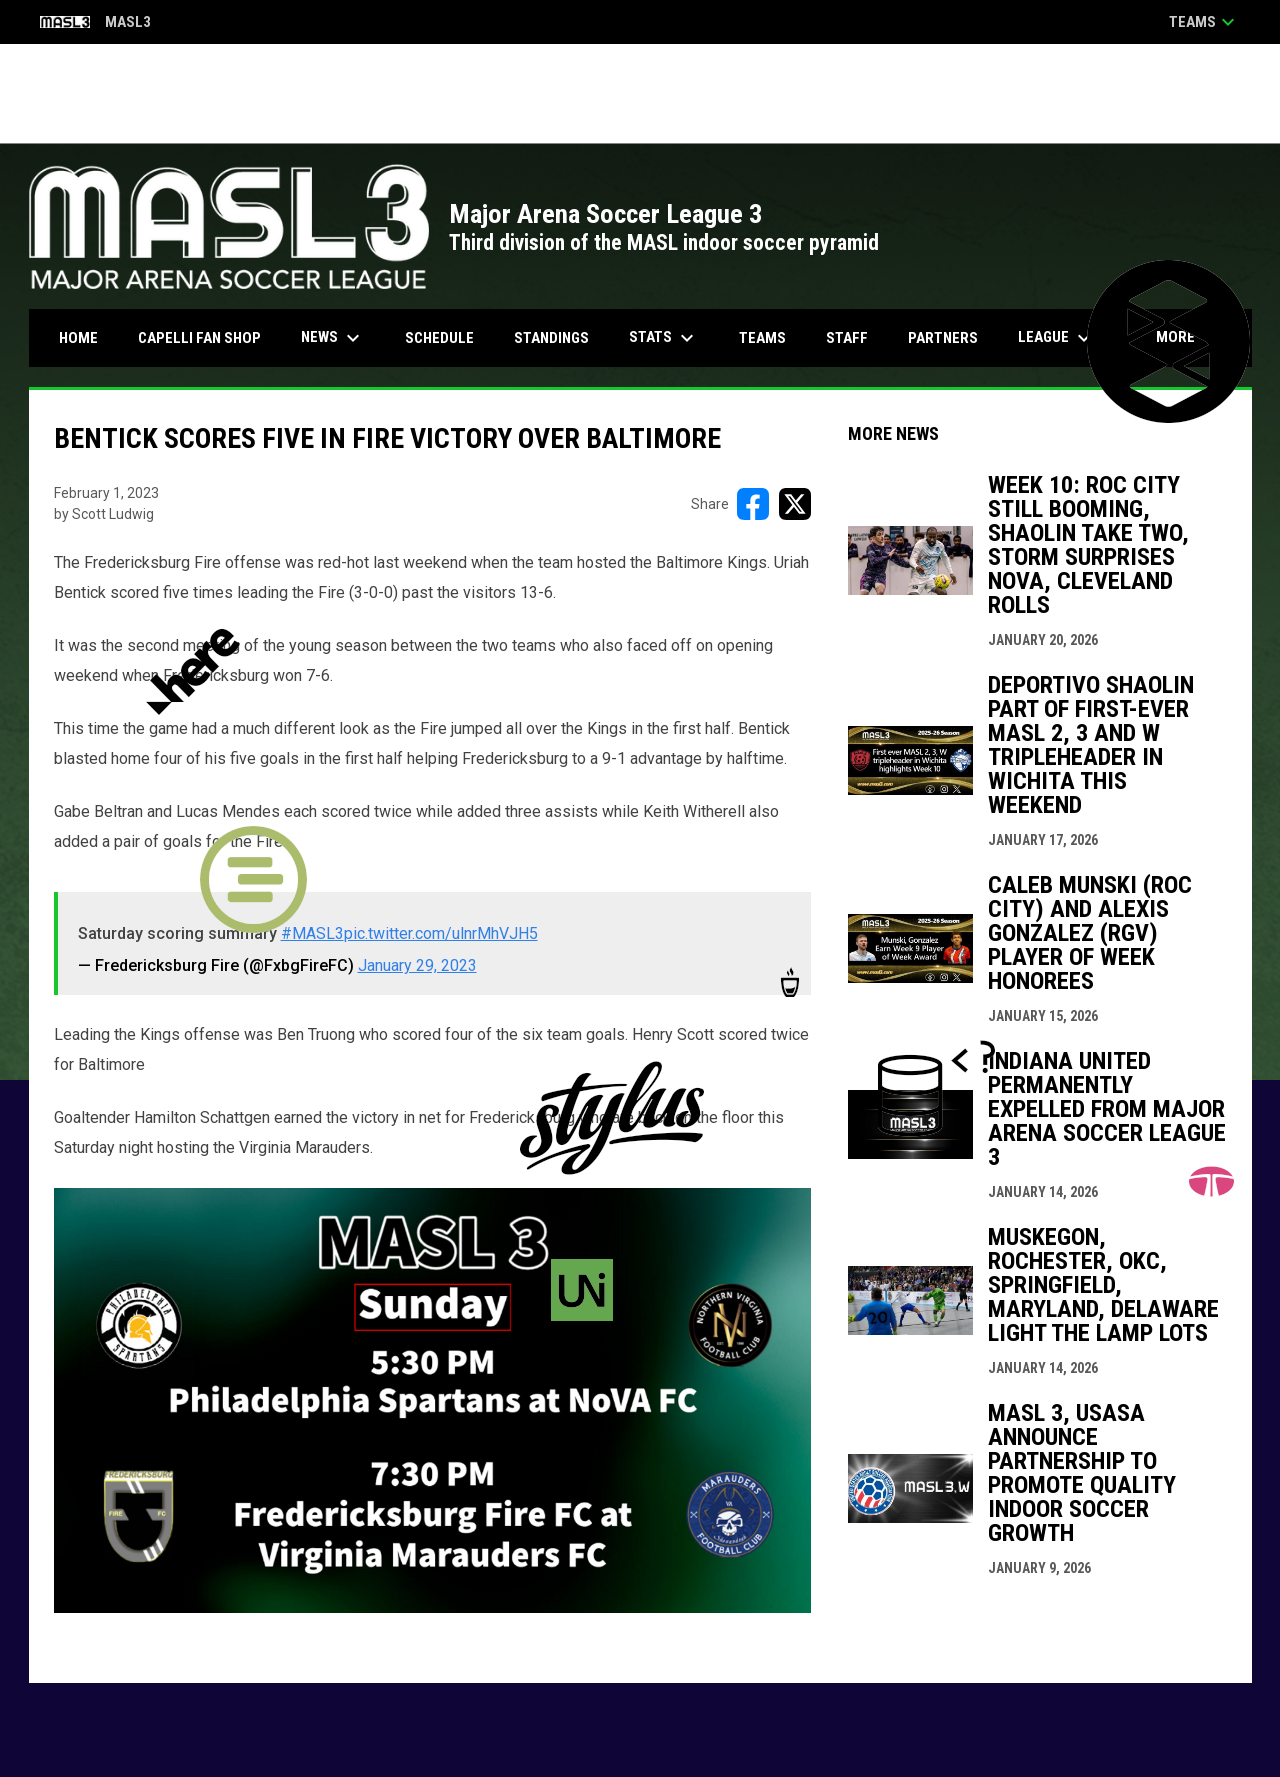 This screenshot has width=1280, height=1777. Describe the element at coordinates (612, 1118) in the screenshot. I see `stylus CSS preprocessor logo` at that location.